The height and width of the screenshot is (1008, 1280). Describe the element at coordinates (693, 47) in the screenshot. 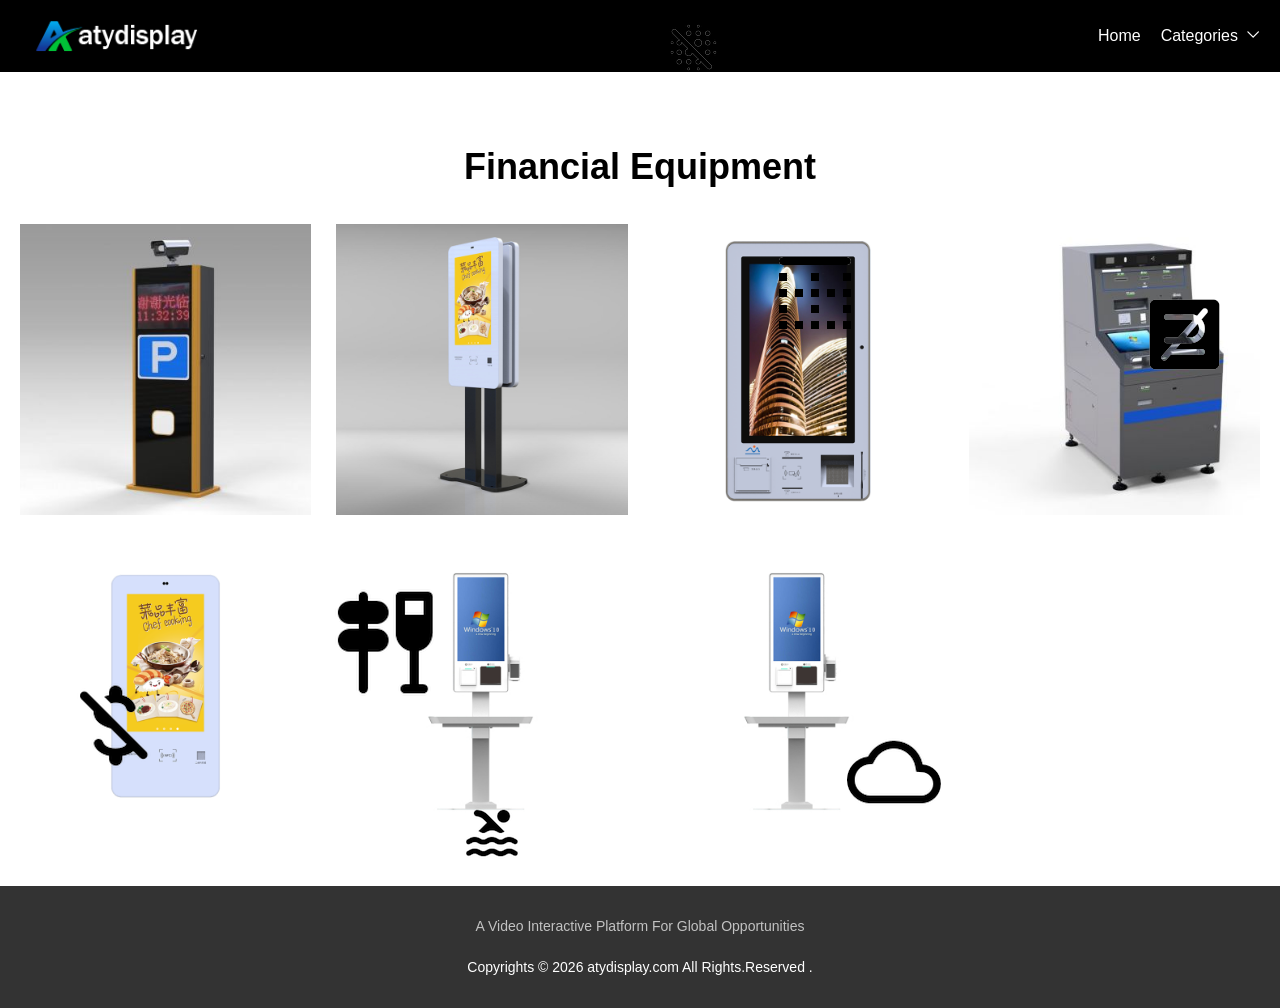

I see `disable blur effect` at that location.